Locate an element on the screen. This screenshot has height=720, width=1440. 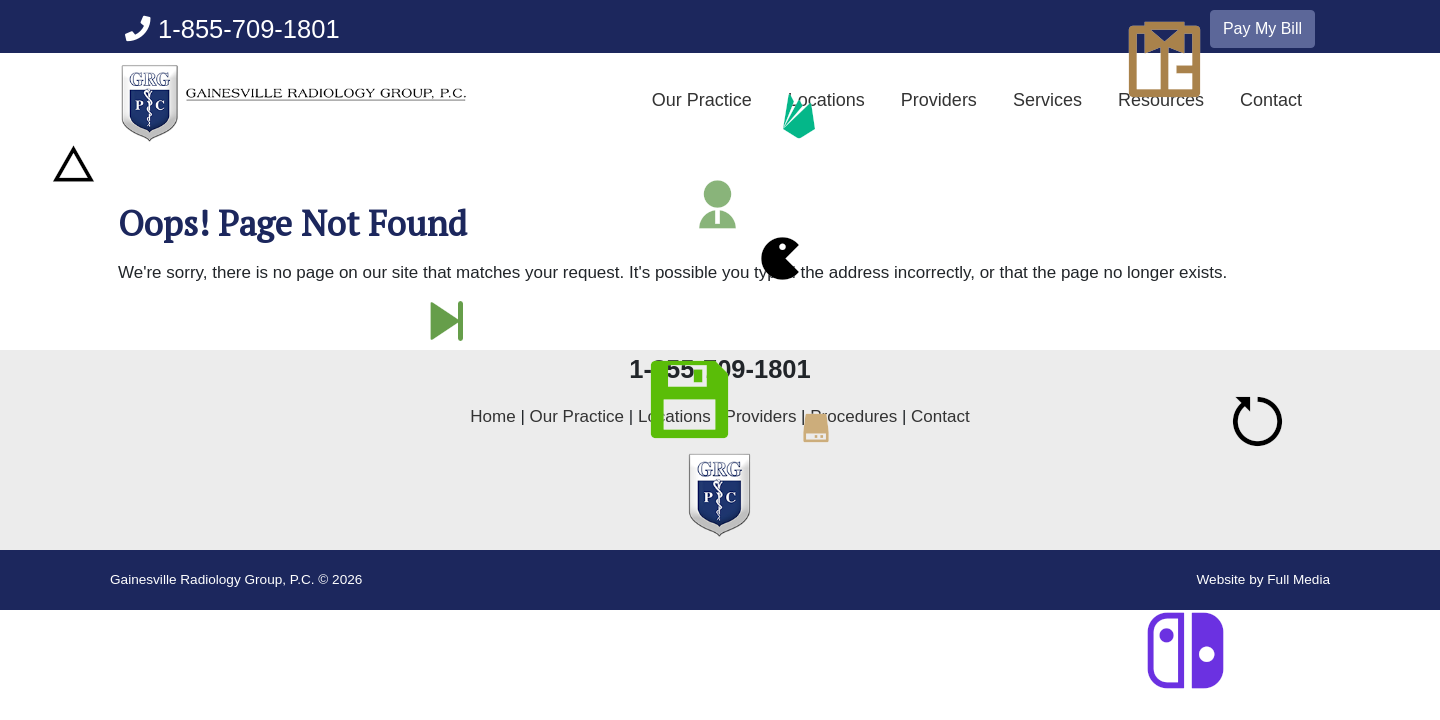
view your profile is located at coordinates (717, 205).